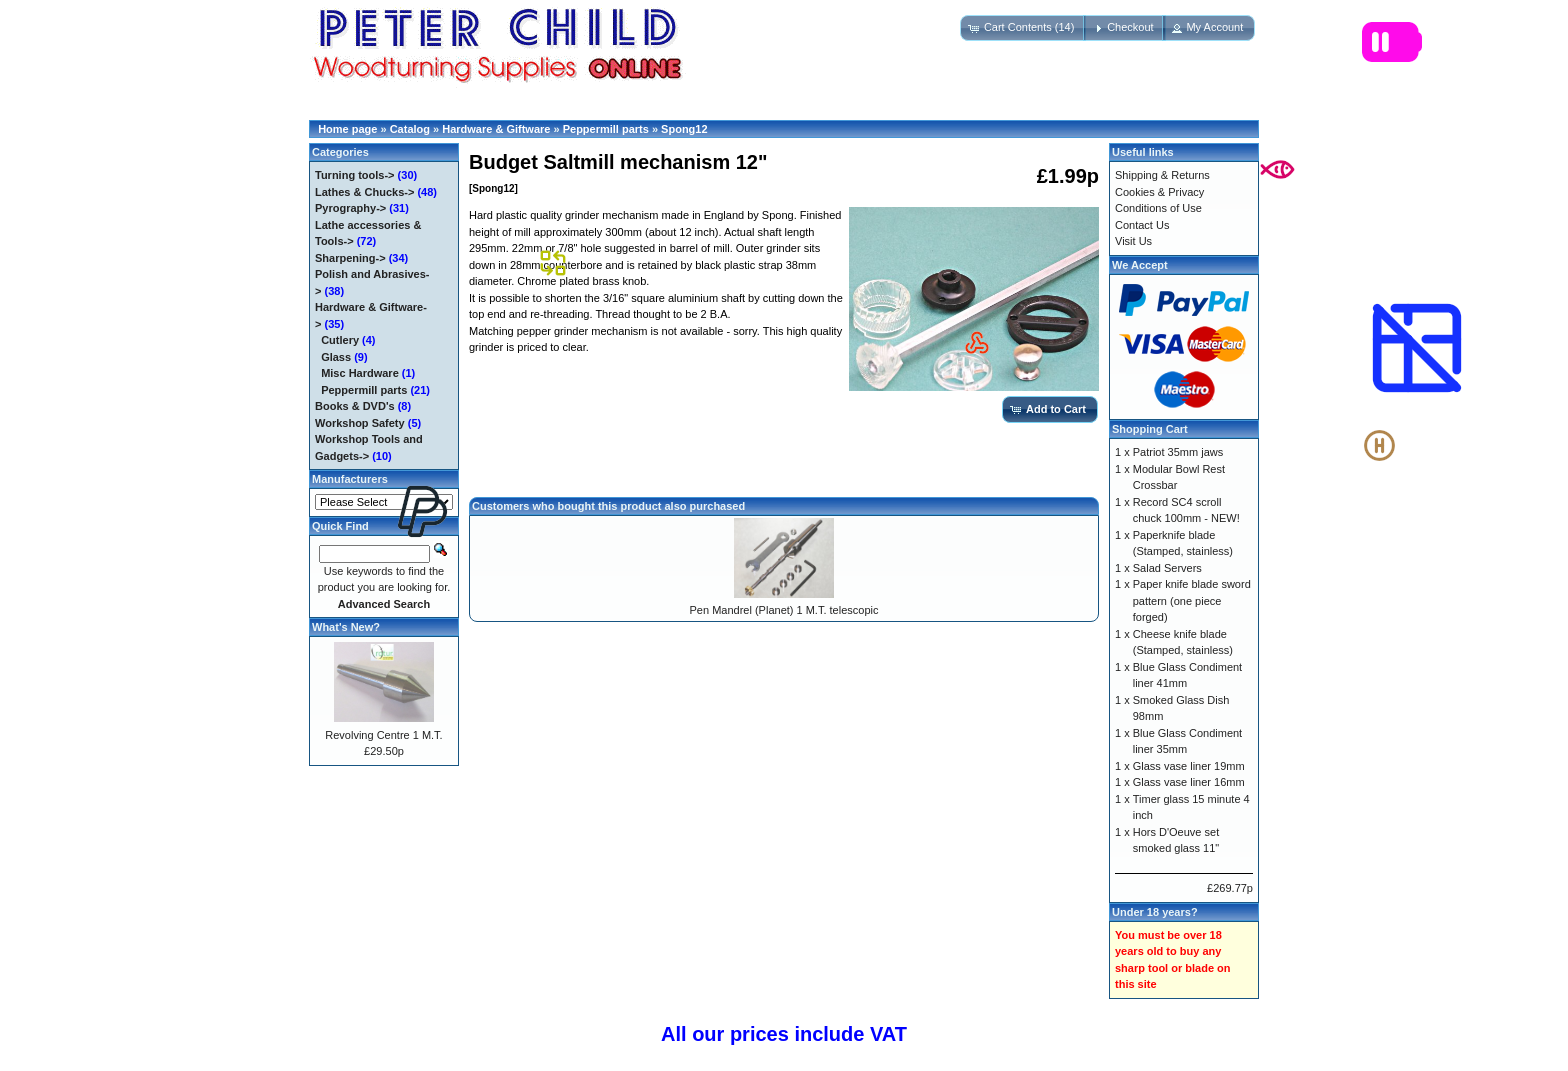 Image resolution: width=1568 pixels, height=1071 pixels. I want to click on browse seafood or fish-related content, so click(1277, 169).